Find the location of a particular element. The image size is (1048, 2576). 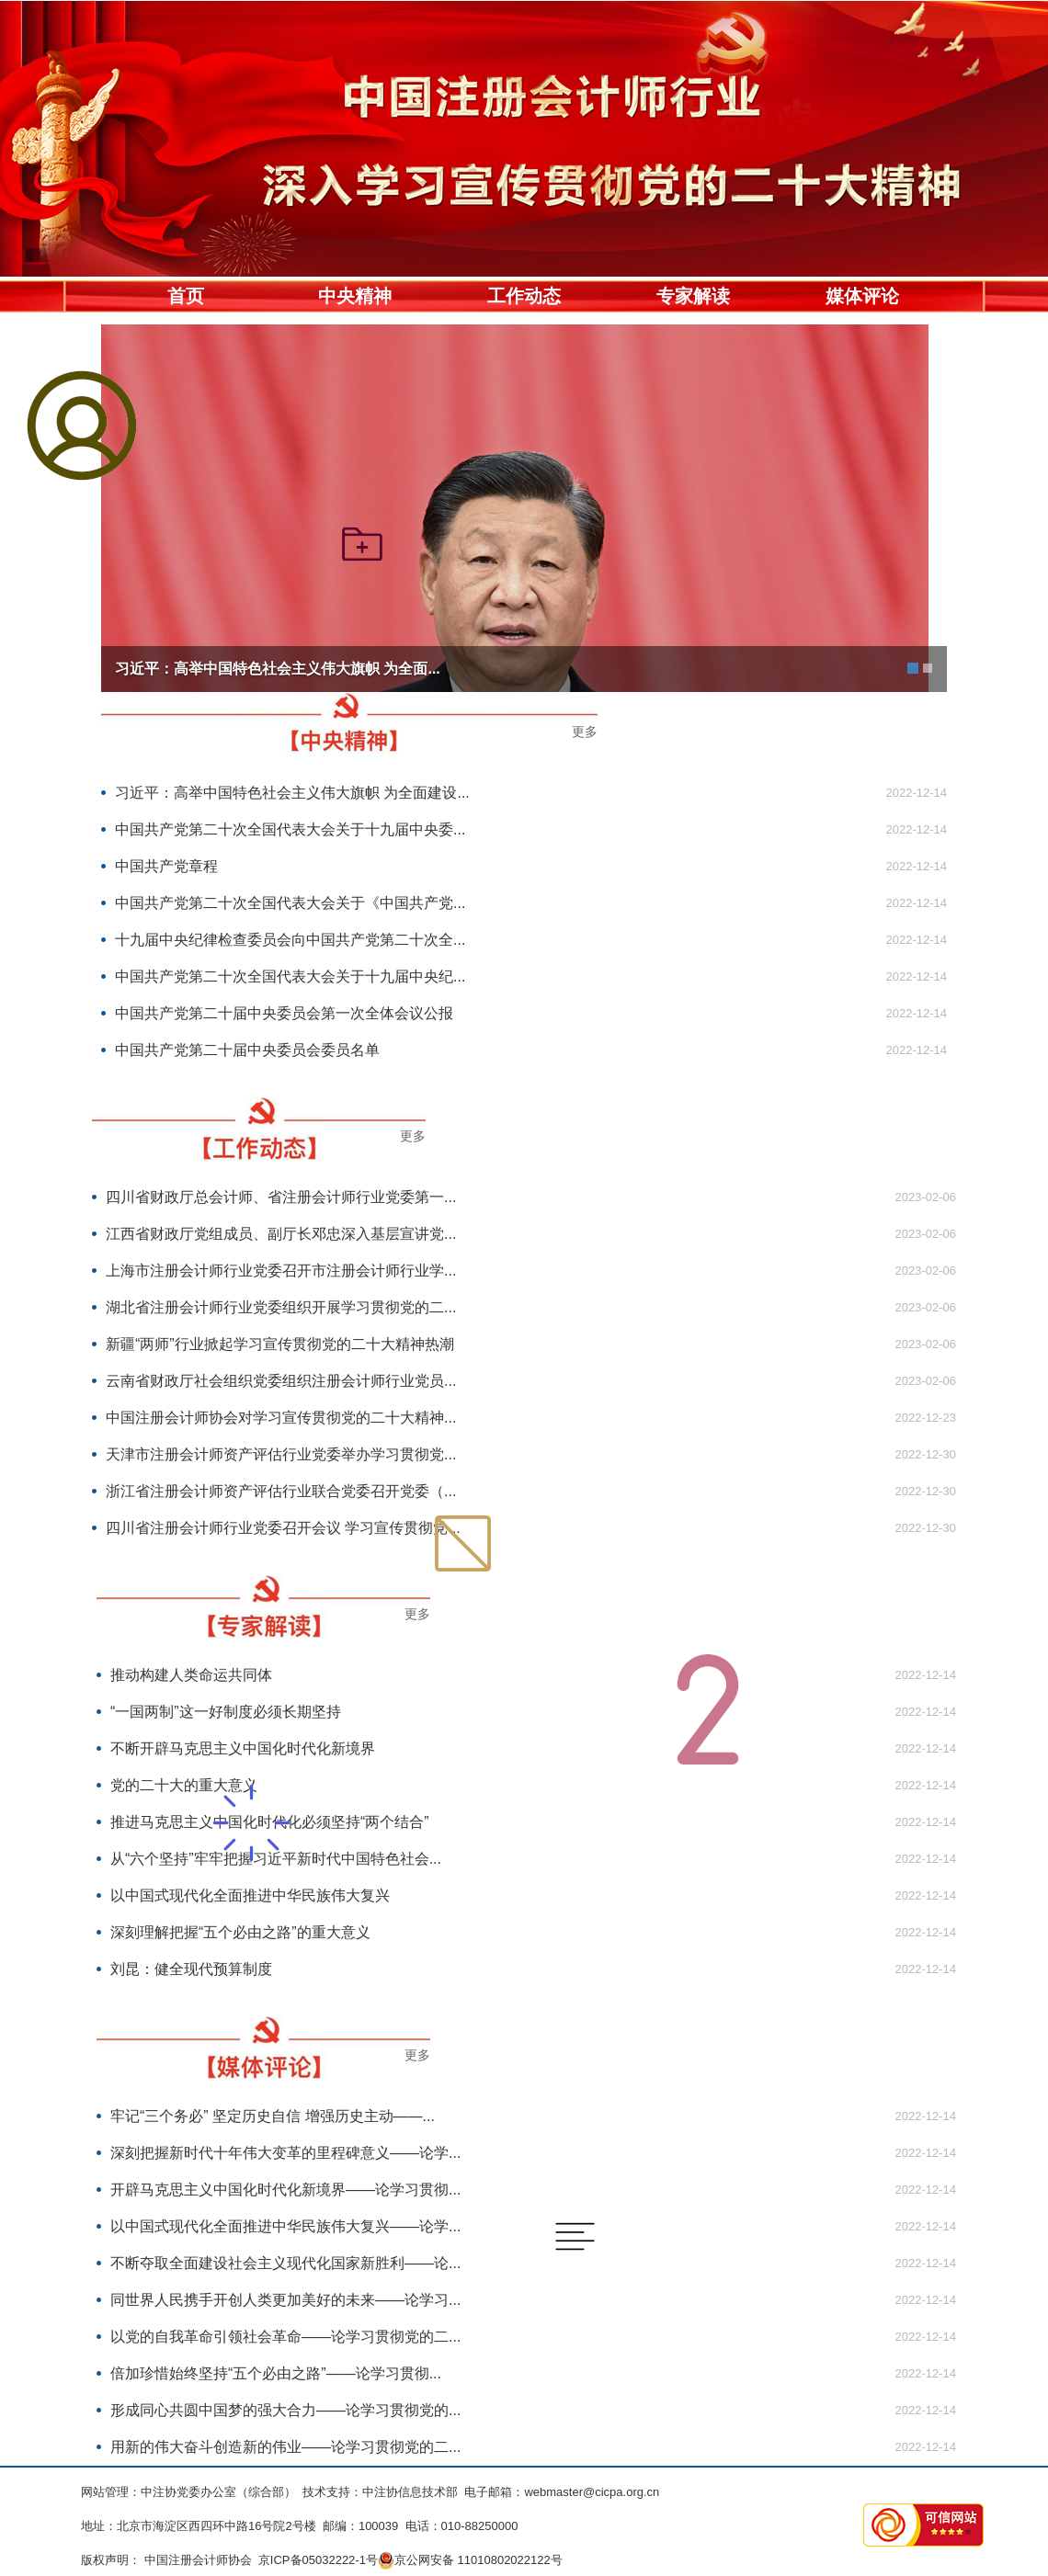

indicates step 2 in a multi-step process is located at coordinates (708, 1709).